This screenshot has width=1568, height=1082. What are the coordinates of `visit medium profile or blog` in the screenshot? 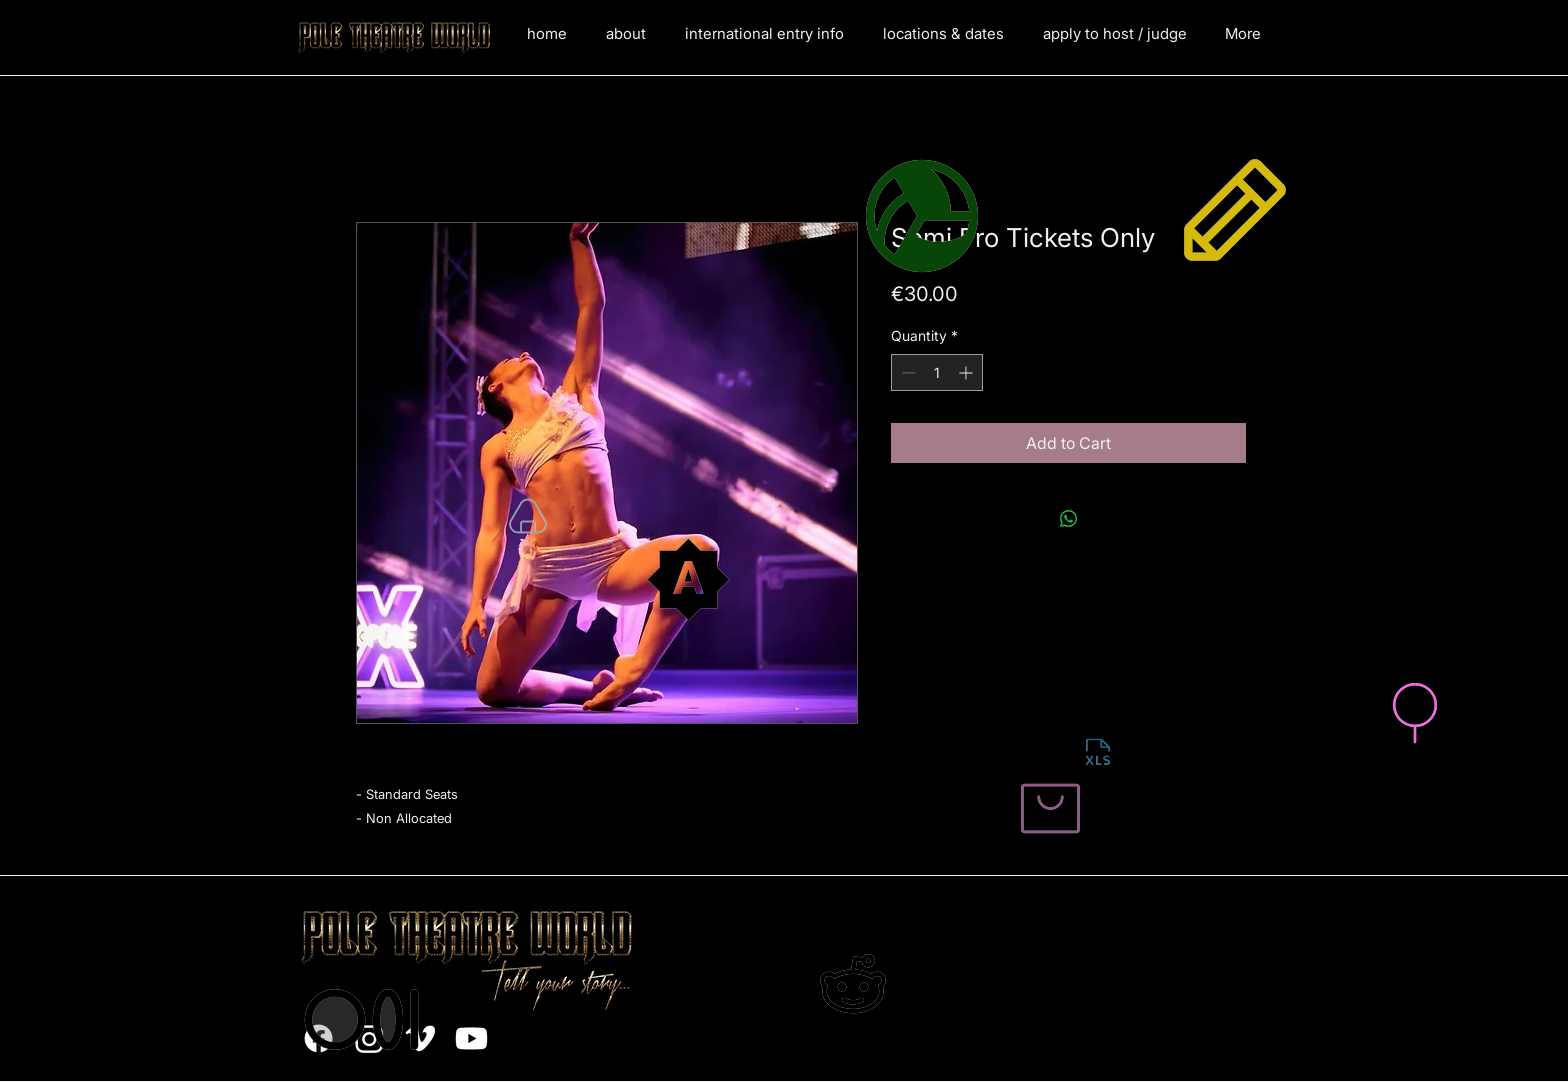 It's located at (361, 1019).